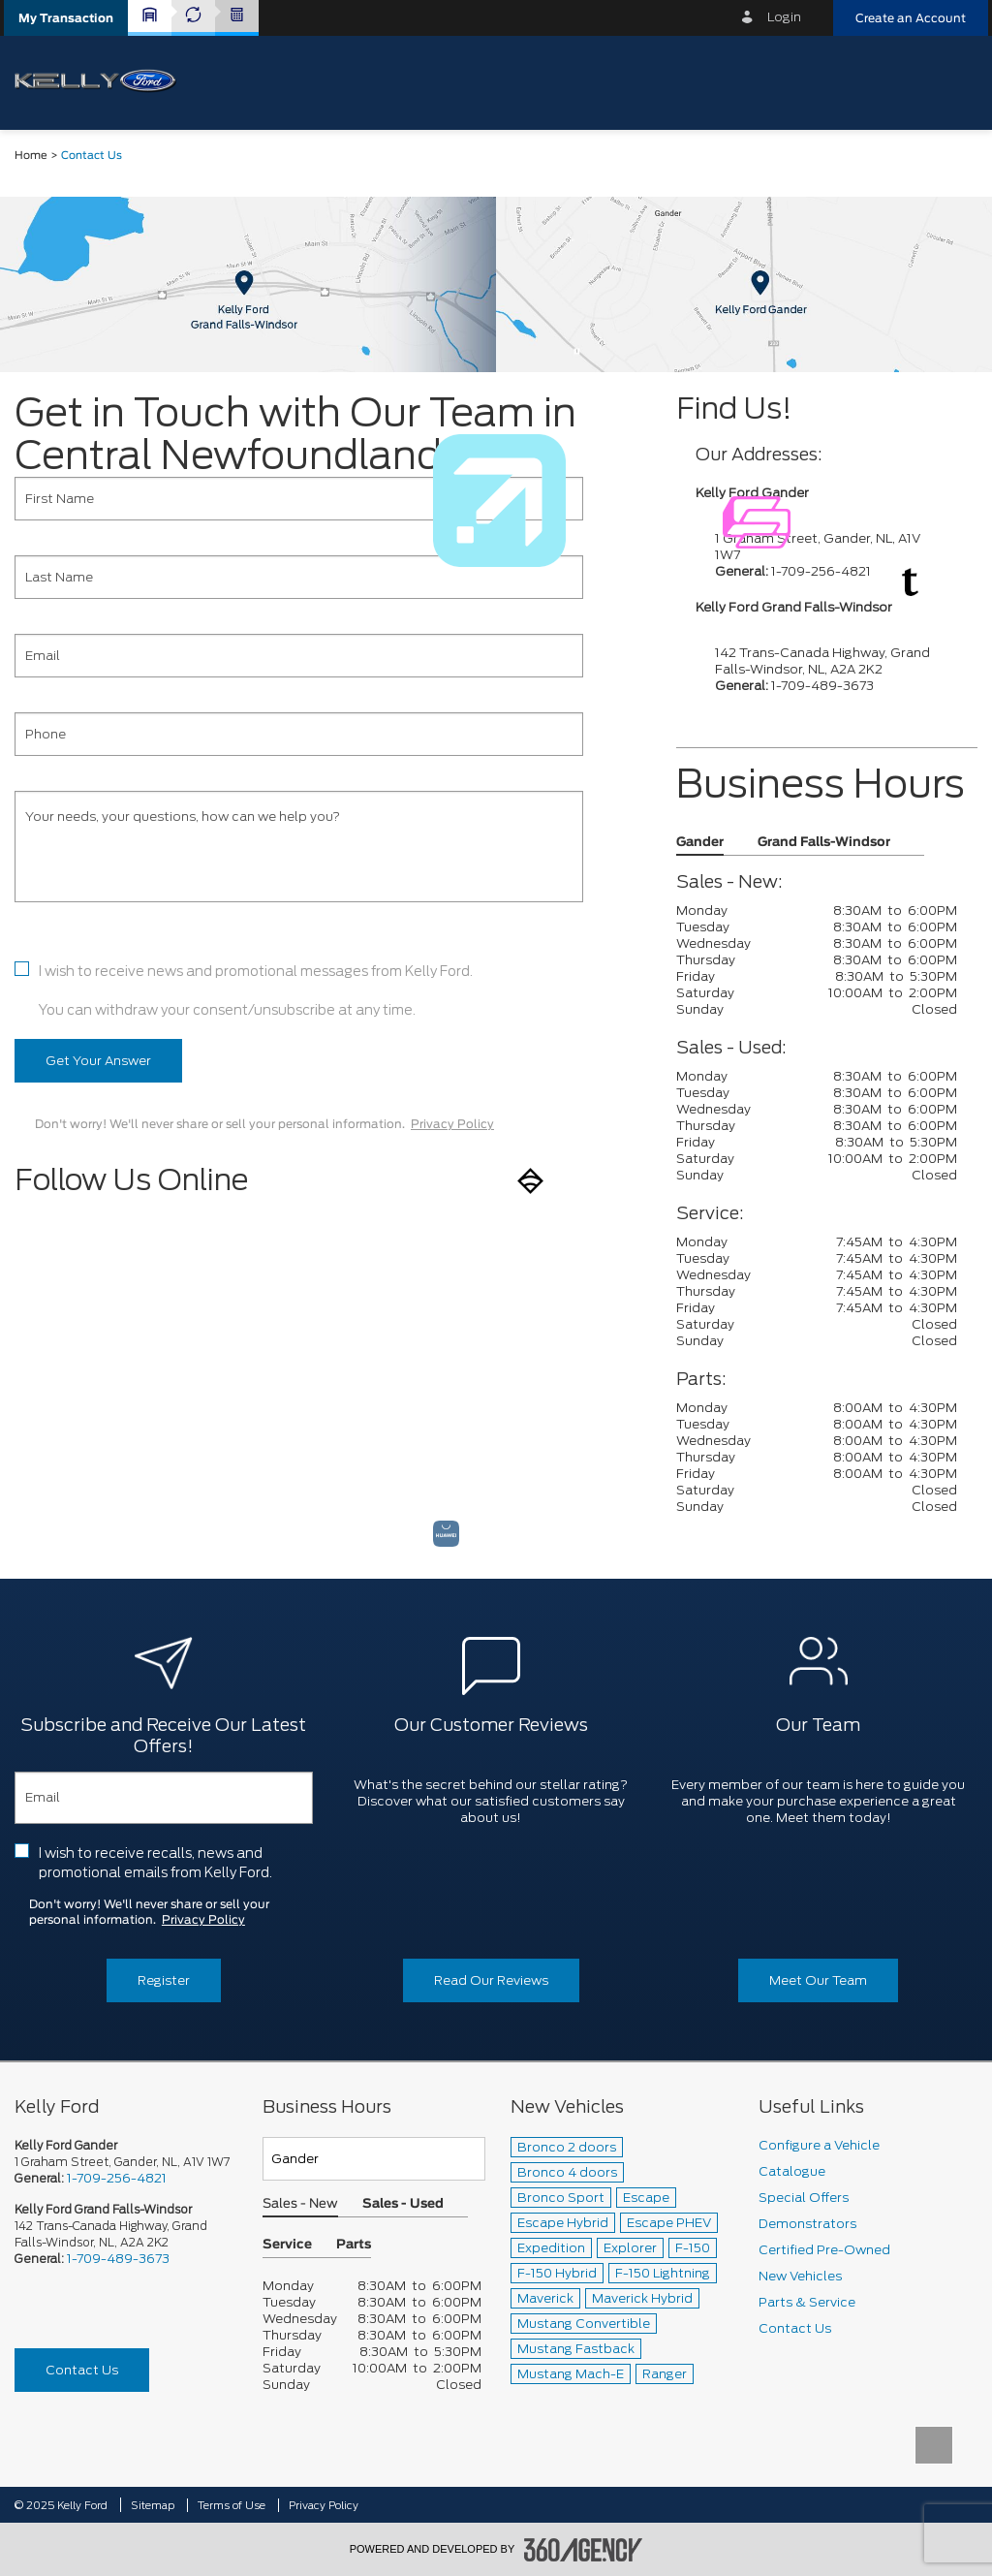 This screenshot has height=2576, width=992. What do you see at coordinates (757, 522) in the screenshot?
I see `SST framework logo` at bounding box center [757, 522].